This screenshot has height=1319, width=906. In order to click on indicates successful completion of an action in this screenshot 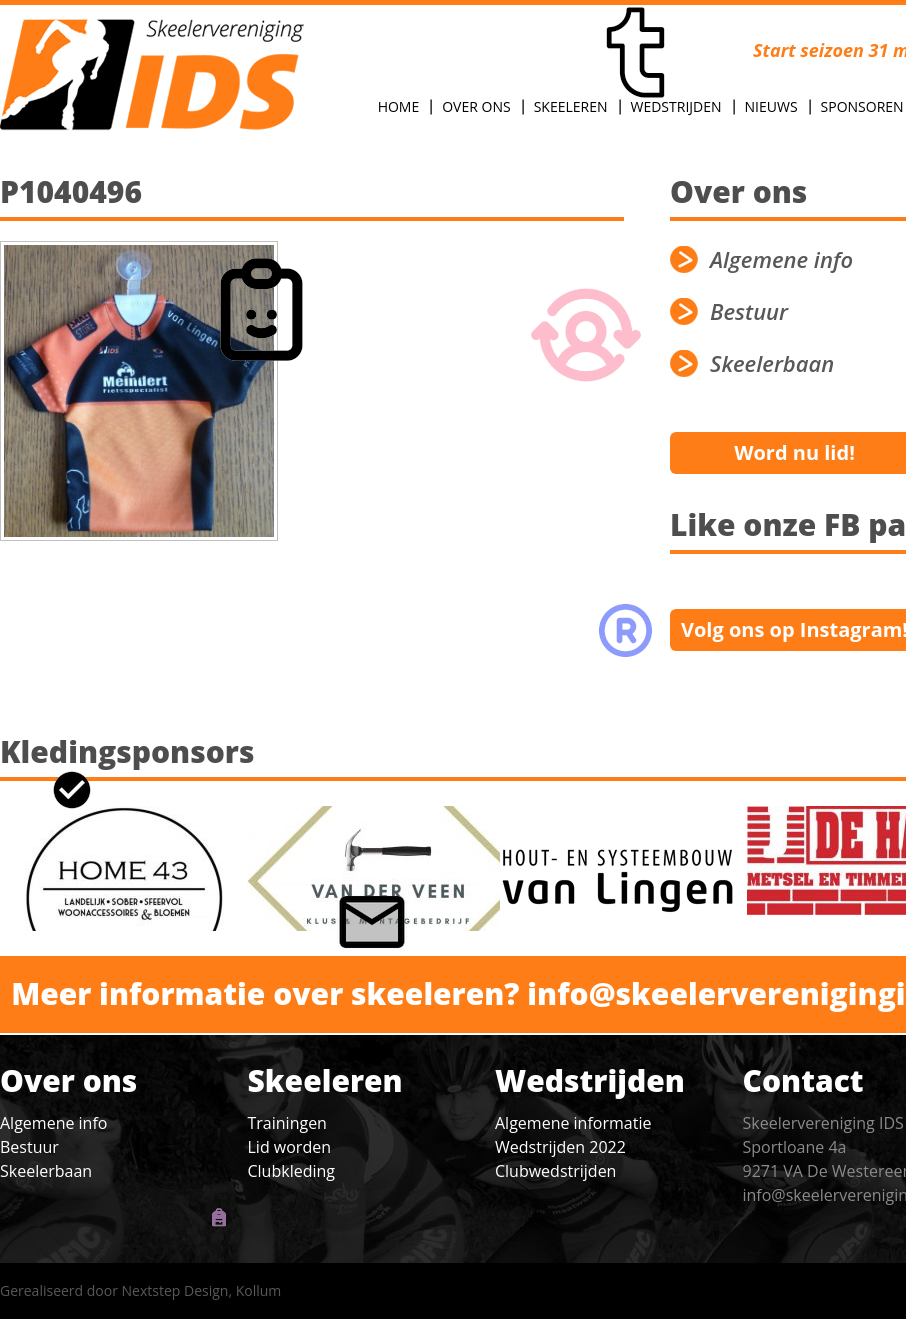, I will do `click(72, 790)`.